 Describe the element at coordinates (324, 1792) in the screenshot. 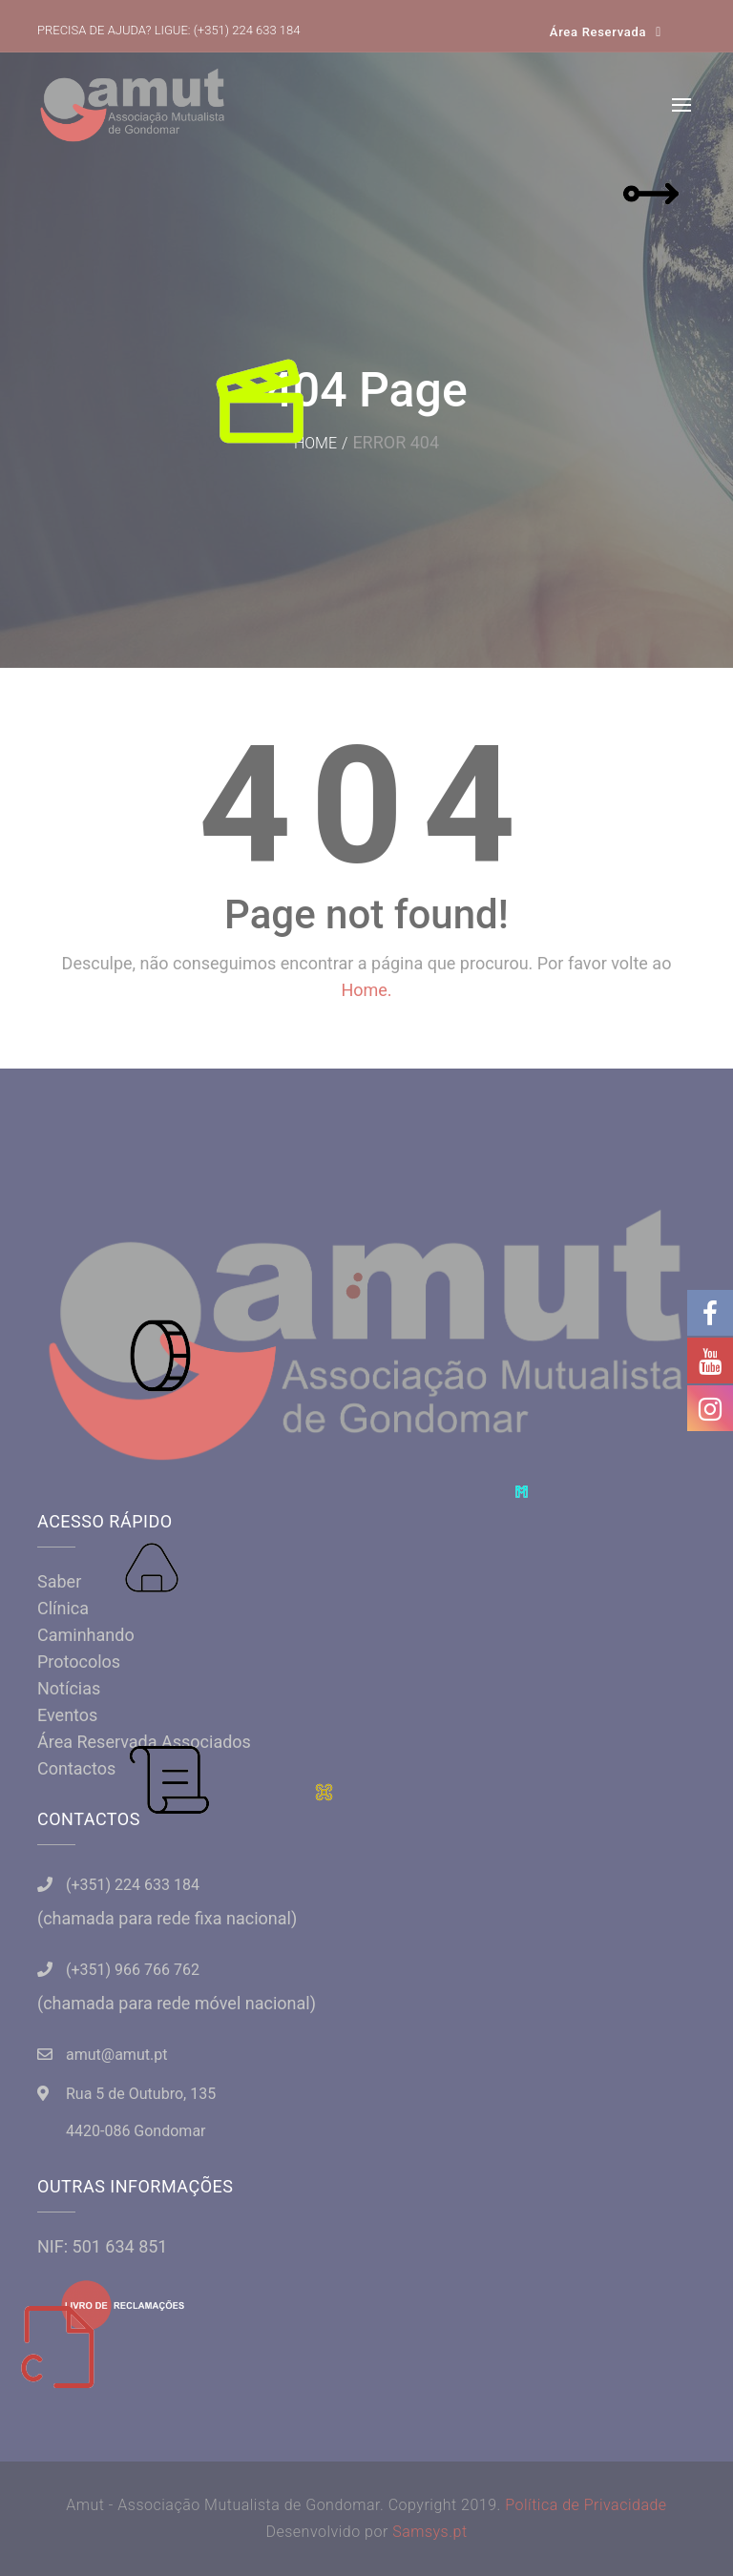

I see `access drone controls` at that location.